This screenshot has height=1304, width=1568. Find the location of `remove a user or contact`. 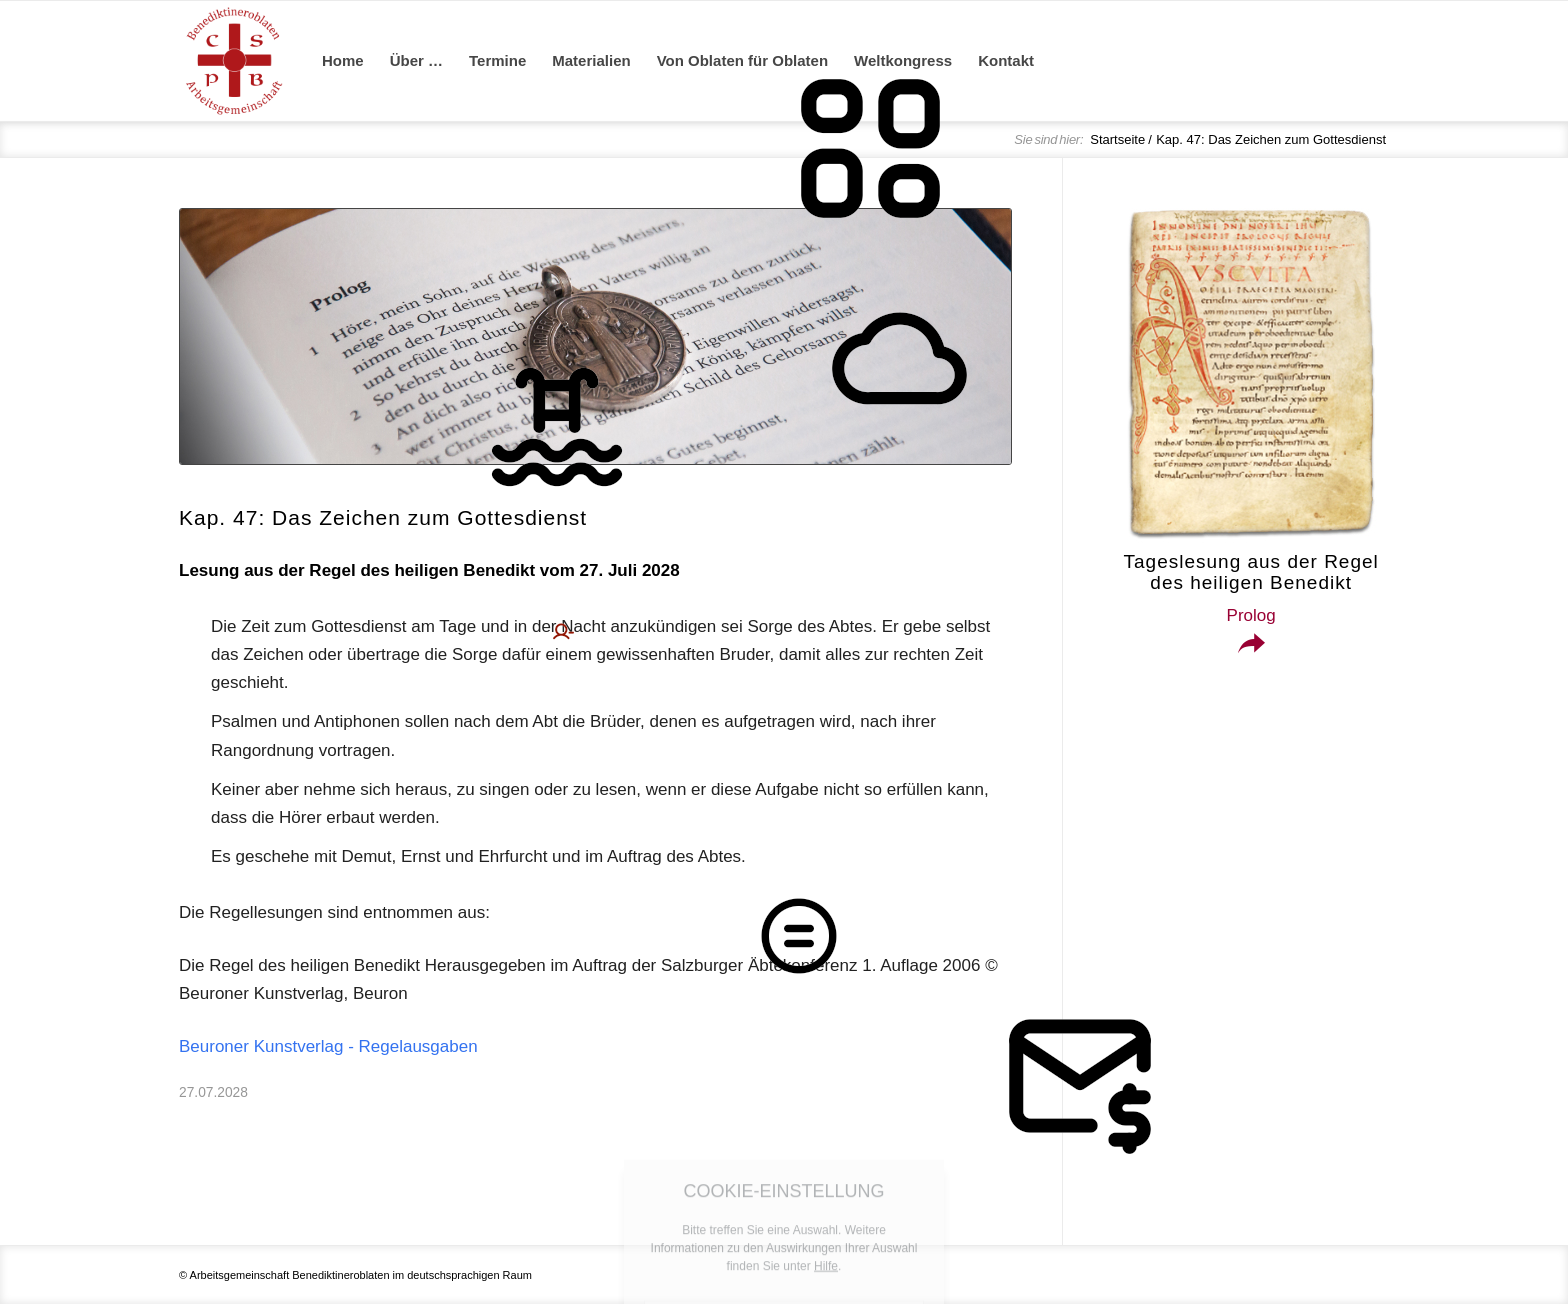

remove a user or contact is located at coordinates (563, 632).